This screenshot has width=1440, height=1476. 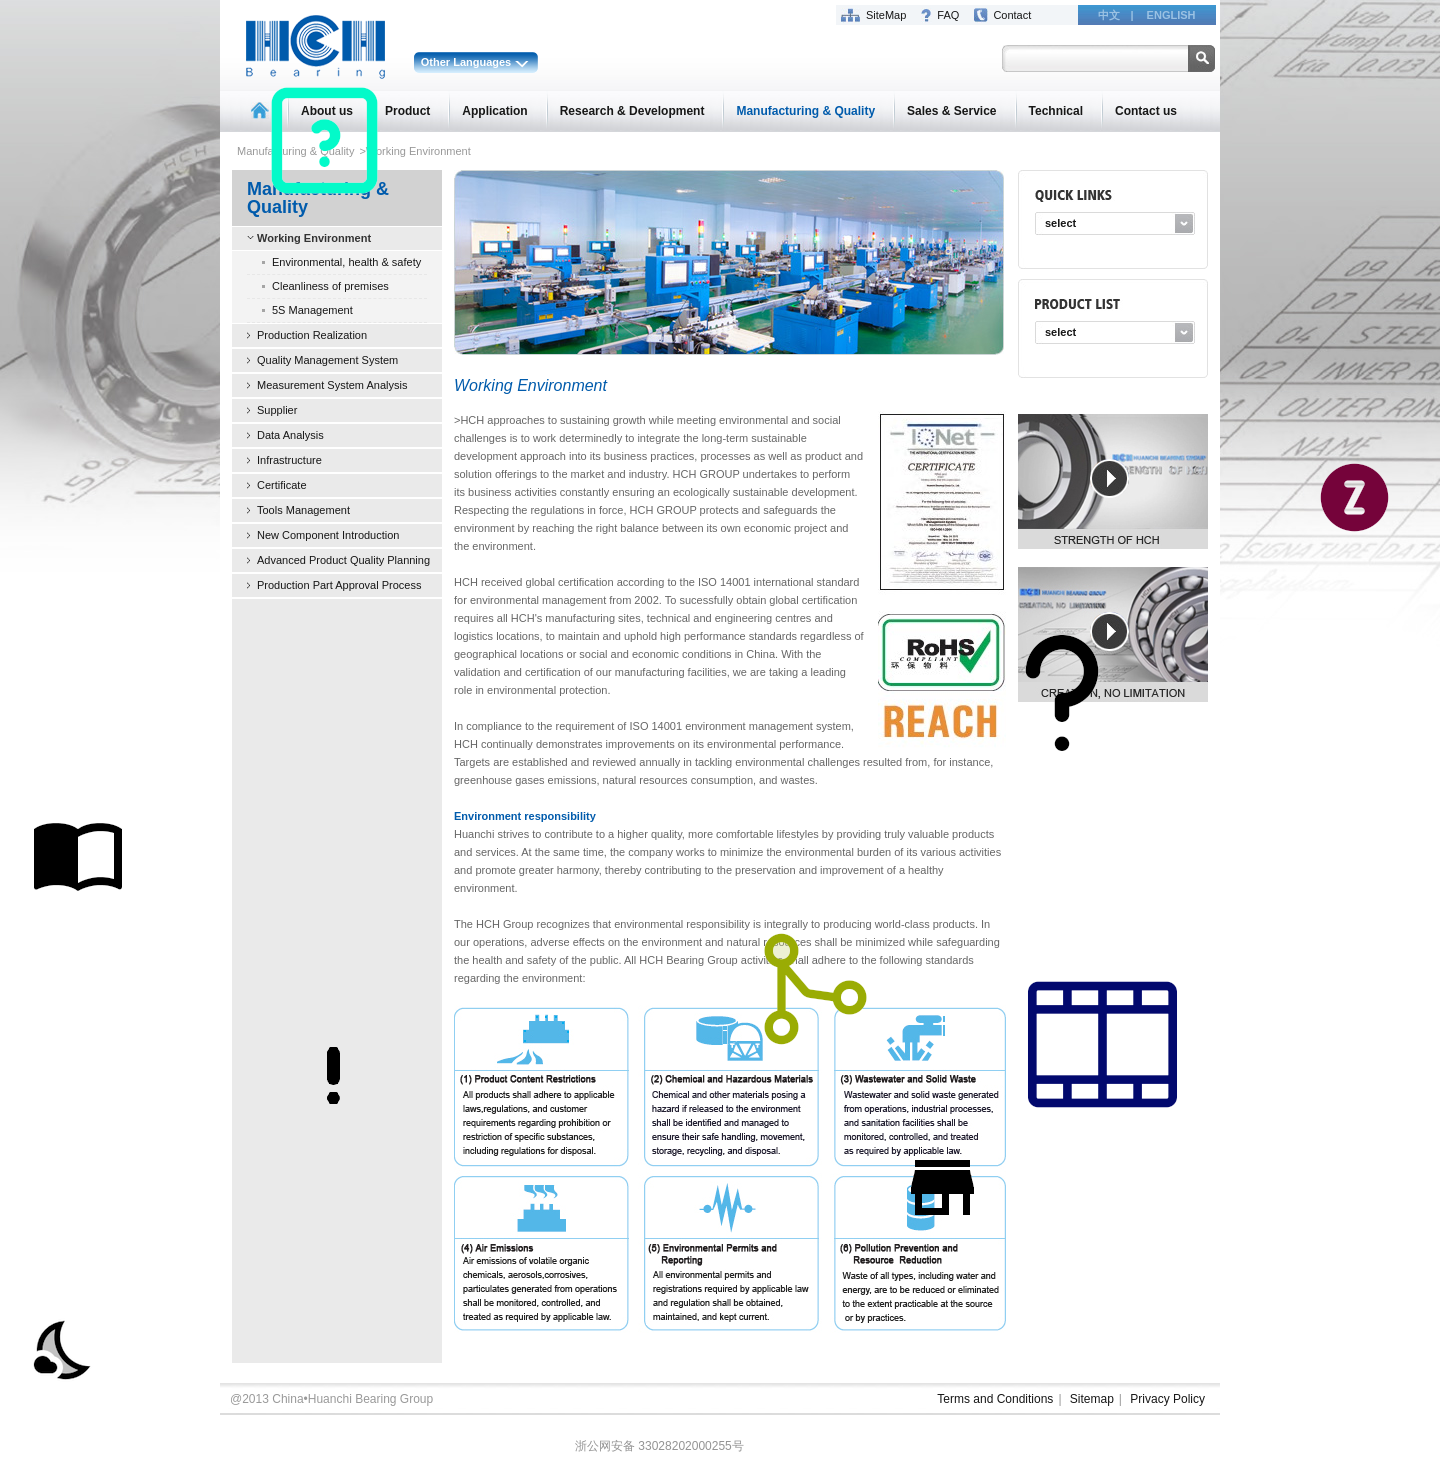 I want to click on indicates a "Z" category or alphabetical section, so click(x=1354, y=497).